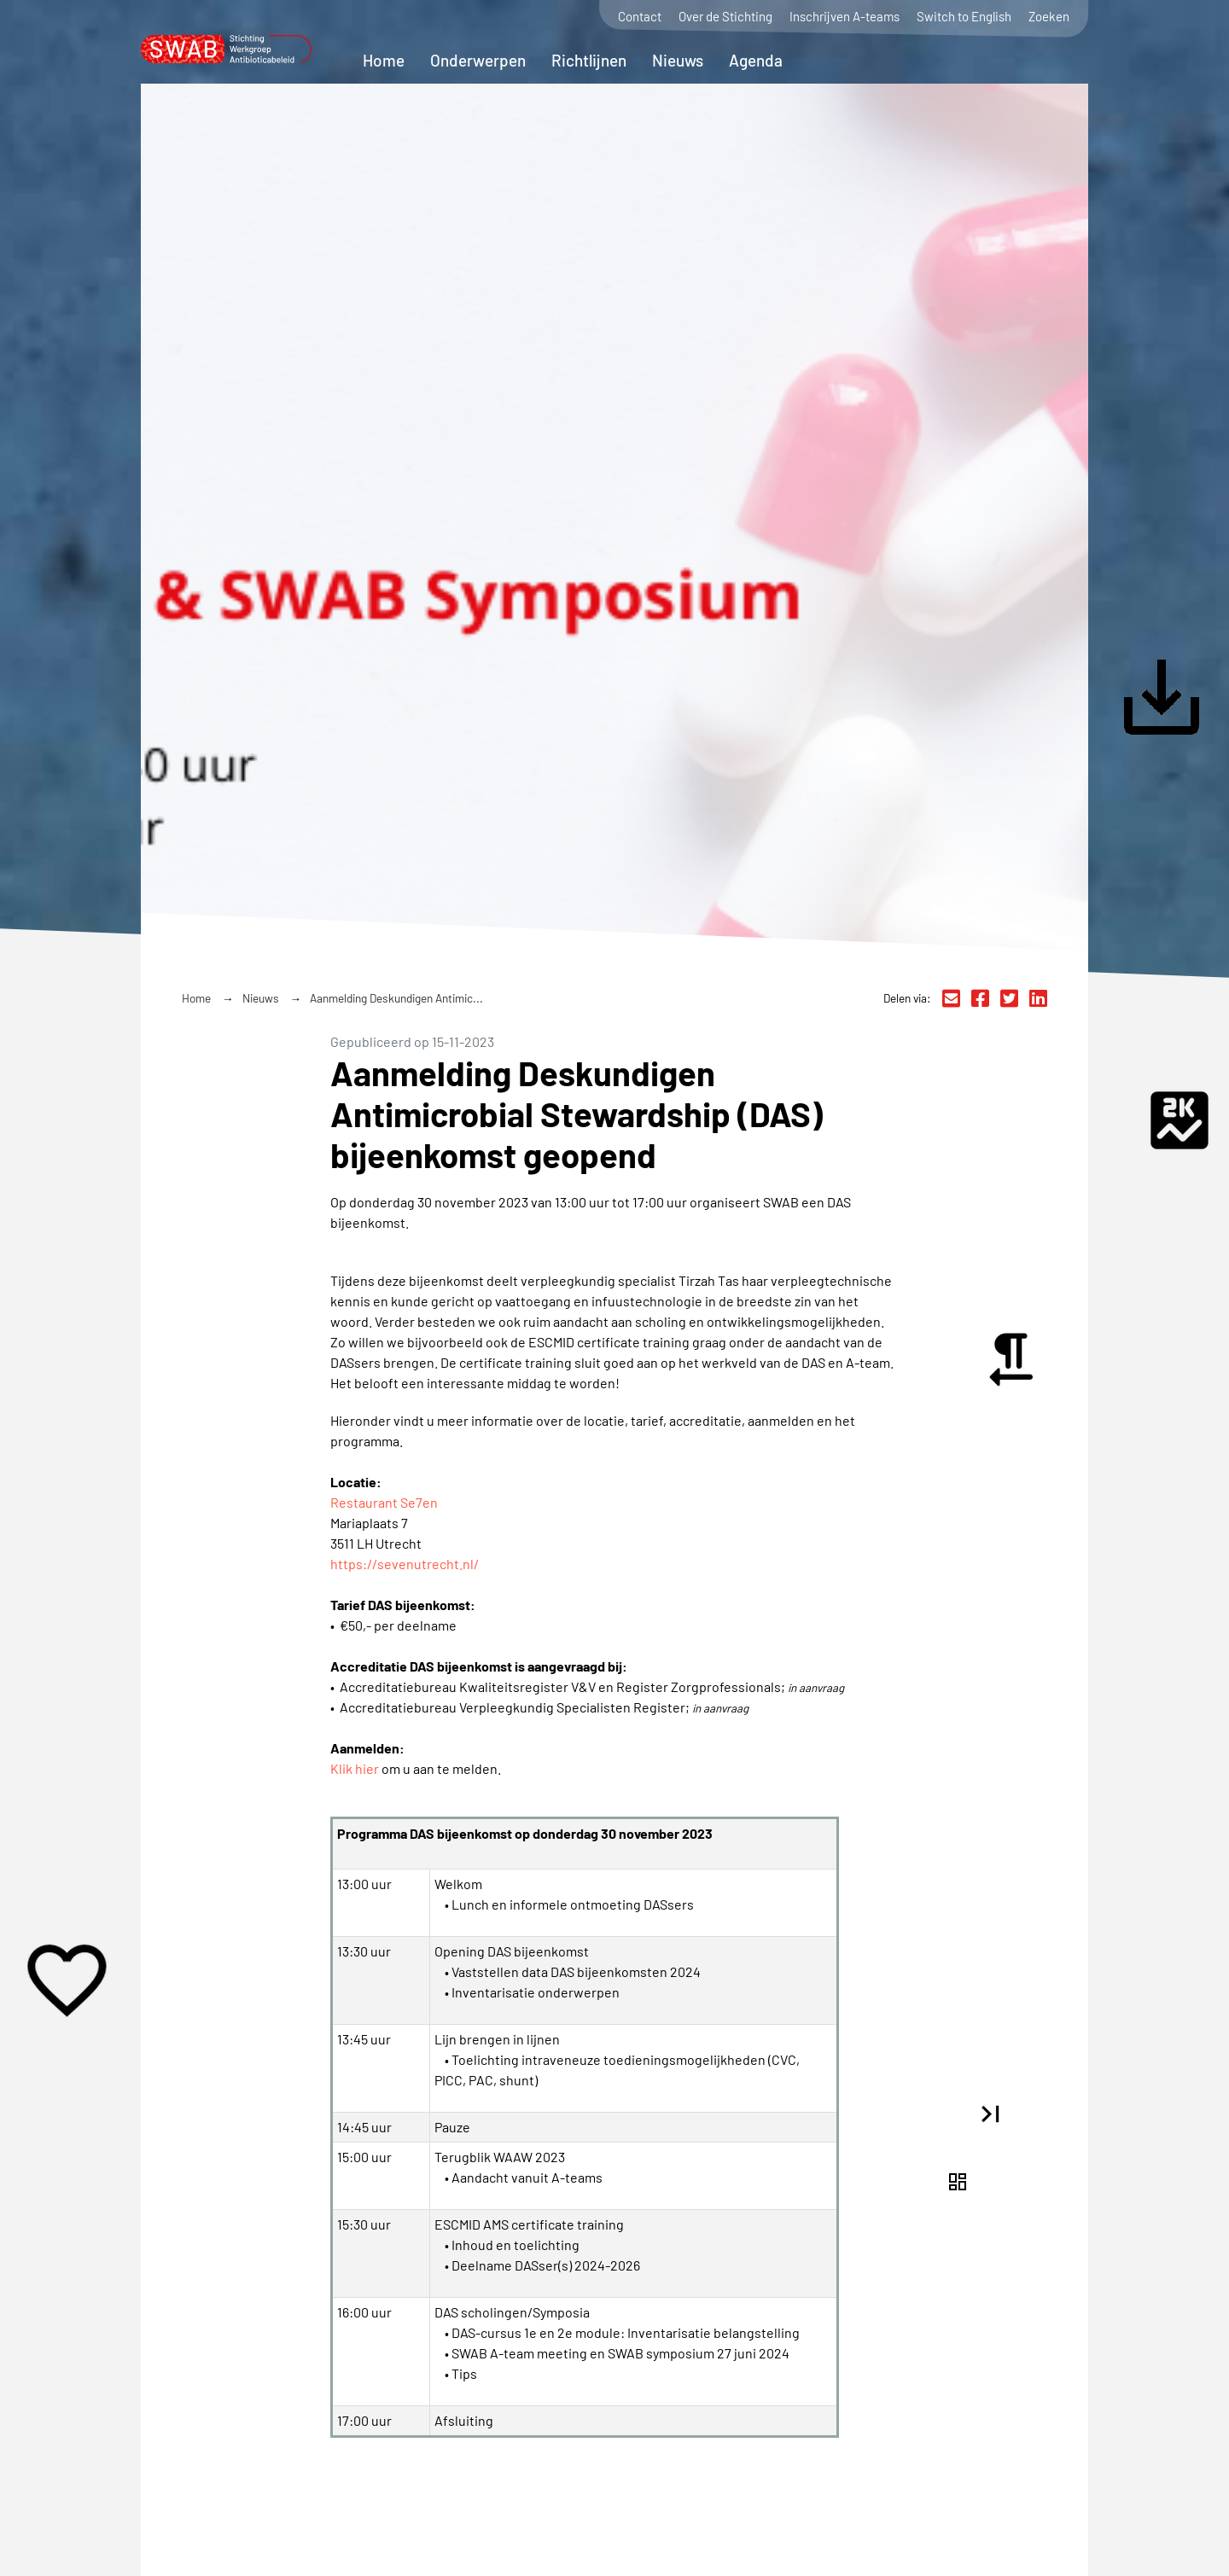 Image resolution: width=1229 pixels, height=2576 pixels. Describe the element at coordinates (958, 2182) in the screenshot. I see `access the main dashboard` at that location.